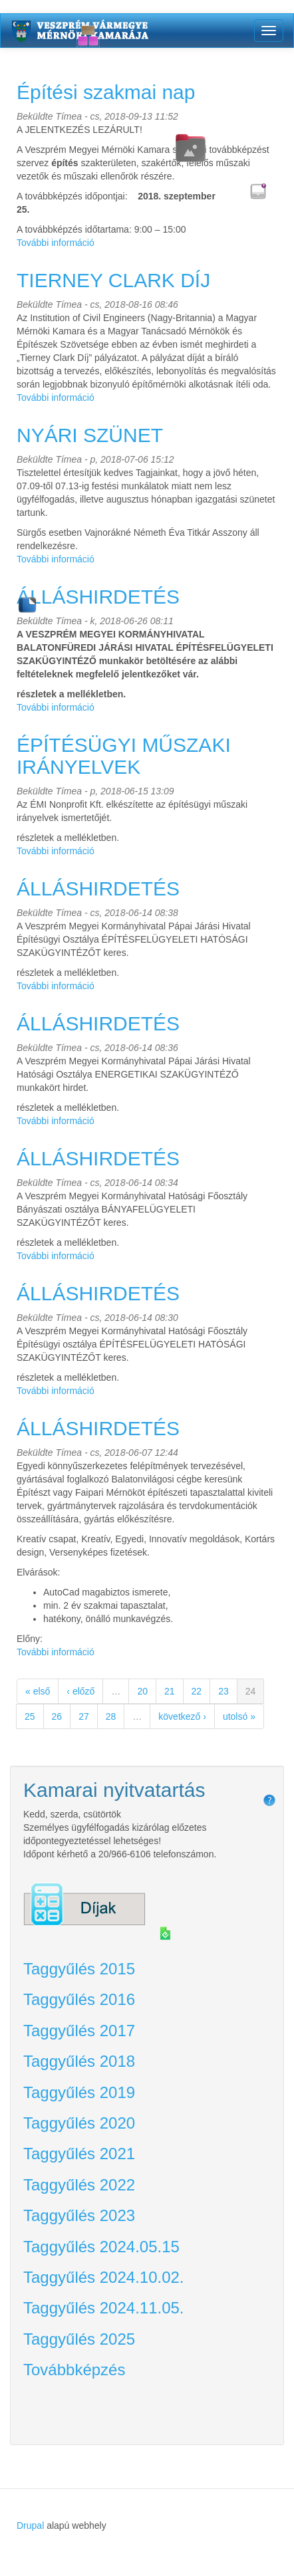 The width and height of the screenshot is (294, 2576). Describe the element at coordinates (165, 1933) in the screenshot. I see `an epub ebook file` at that location.